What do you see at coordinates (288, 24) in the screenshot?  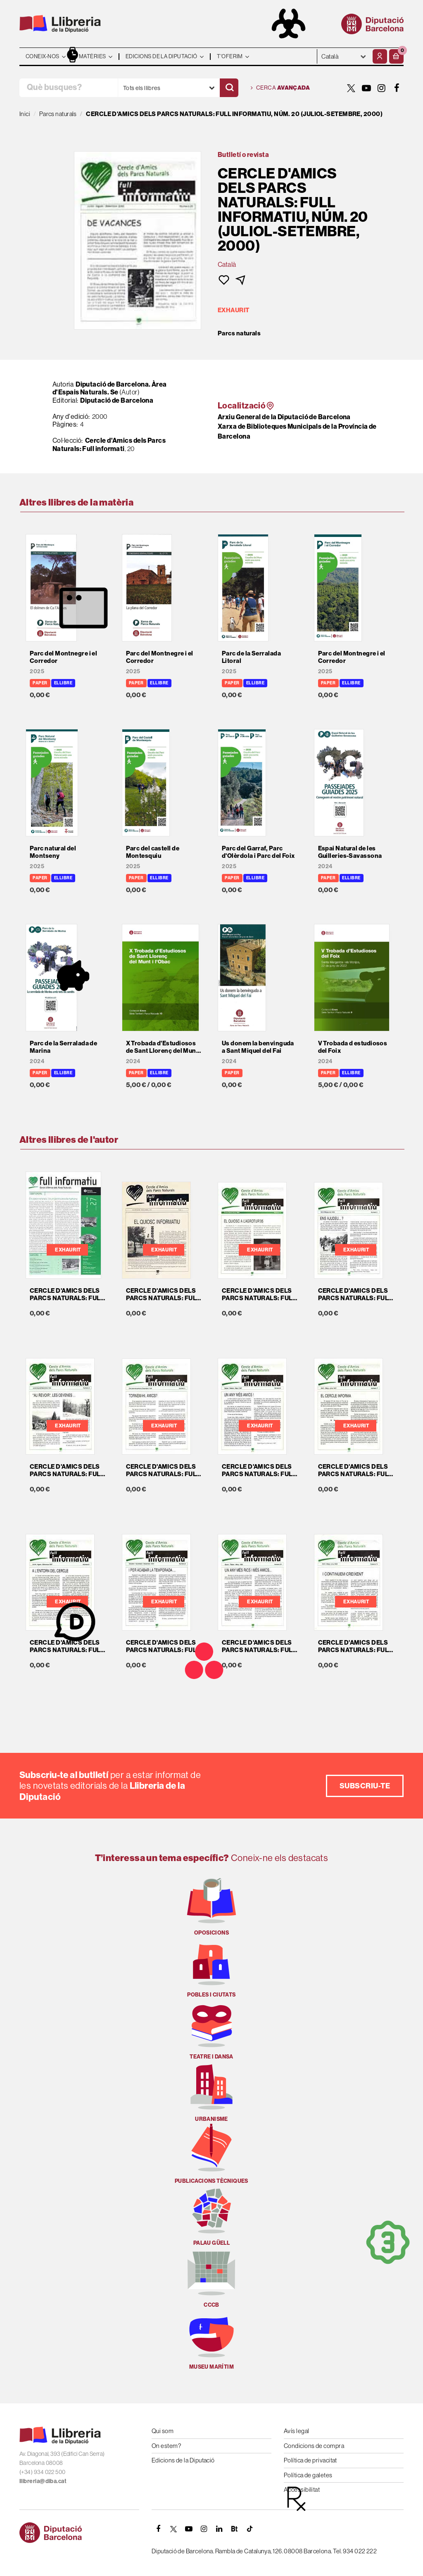 I see `indicates hazardous or biohazardous material warning` at bounding box center [288, 24].